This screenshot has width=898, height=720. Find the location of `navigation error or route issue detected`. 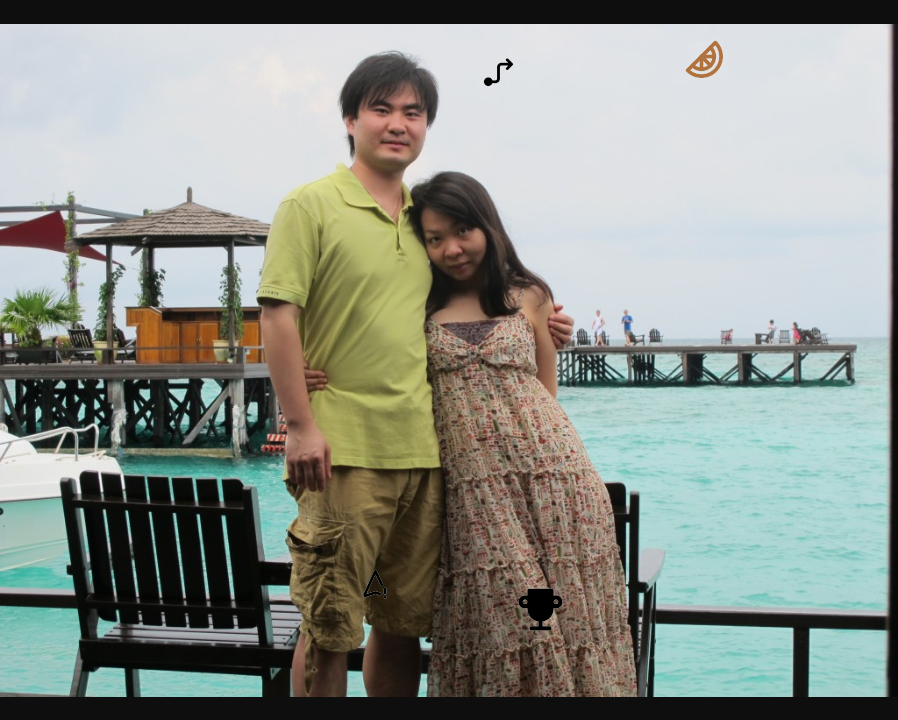

navigation error or route issue detected is located at coordinates (375, 583).